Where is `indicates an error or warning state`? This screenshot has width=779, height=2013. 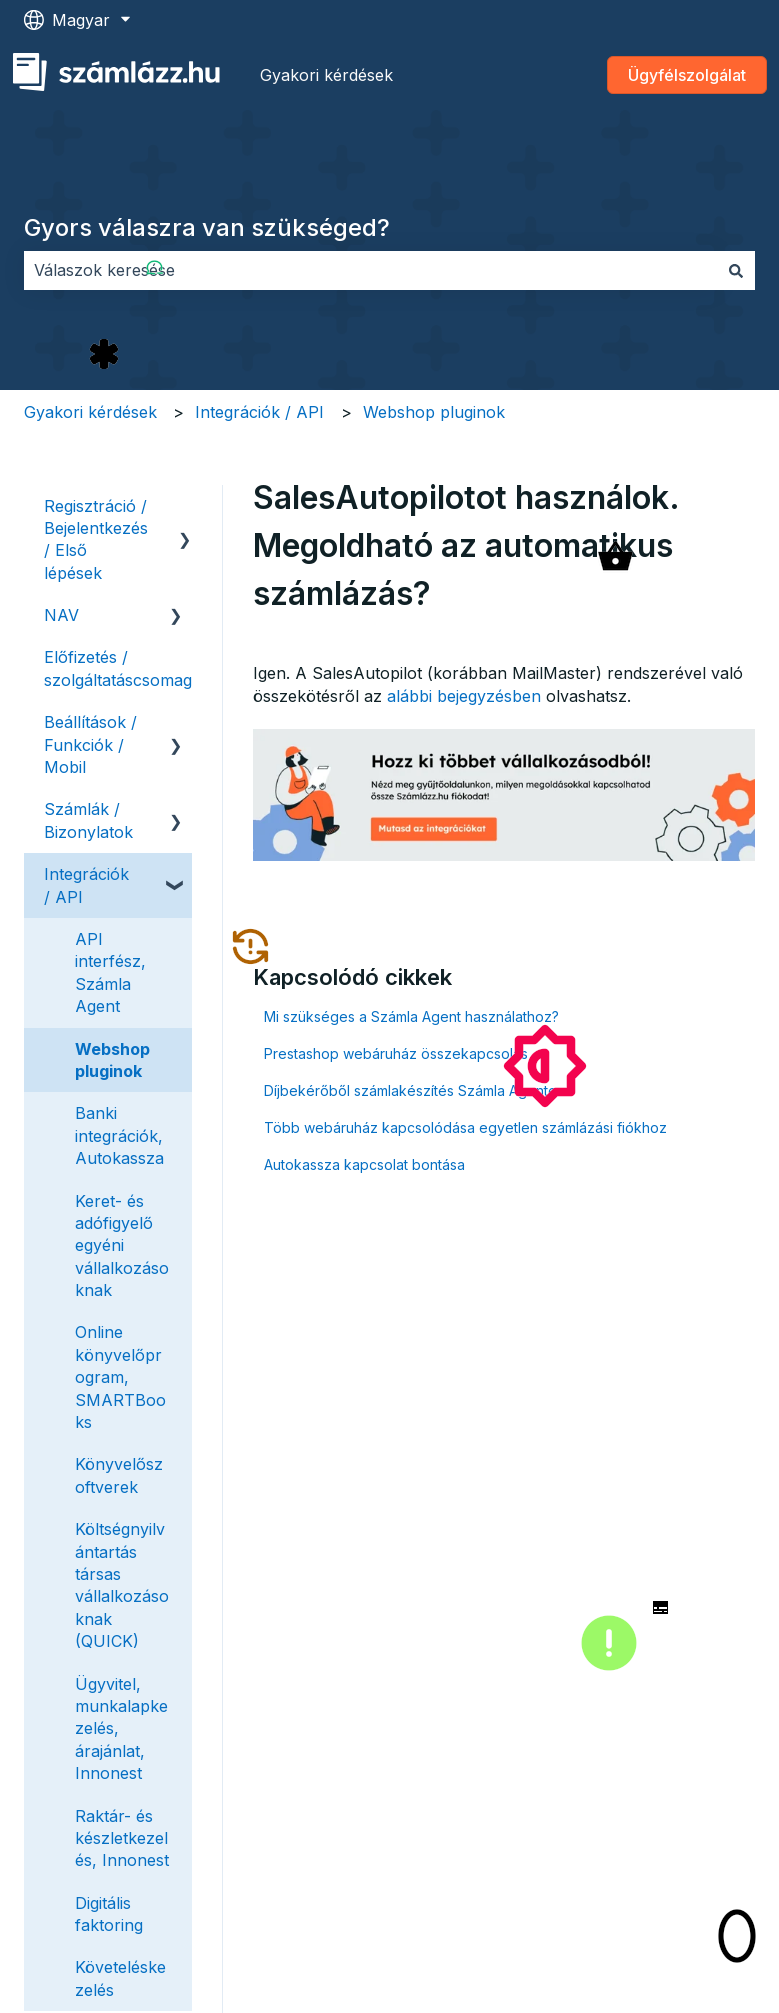
indicates an error or warning state is located at coordinates (609, 1643).